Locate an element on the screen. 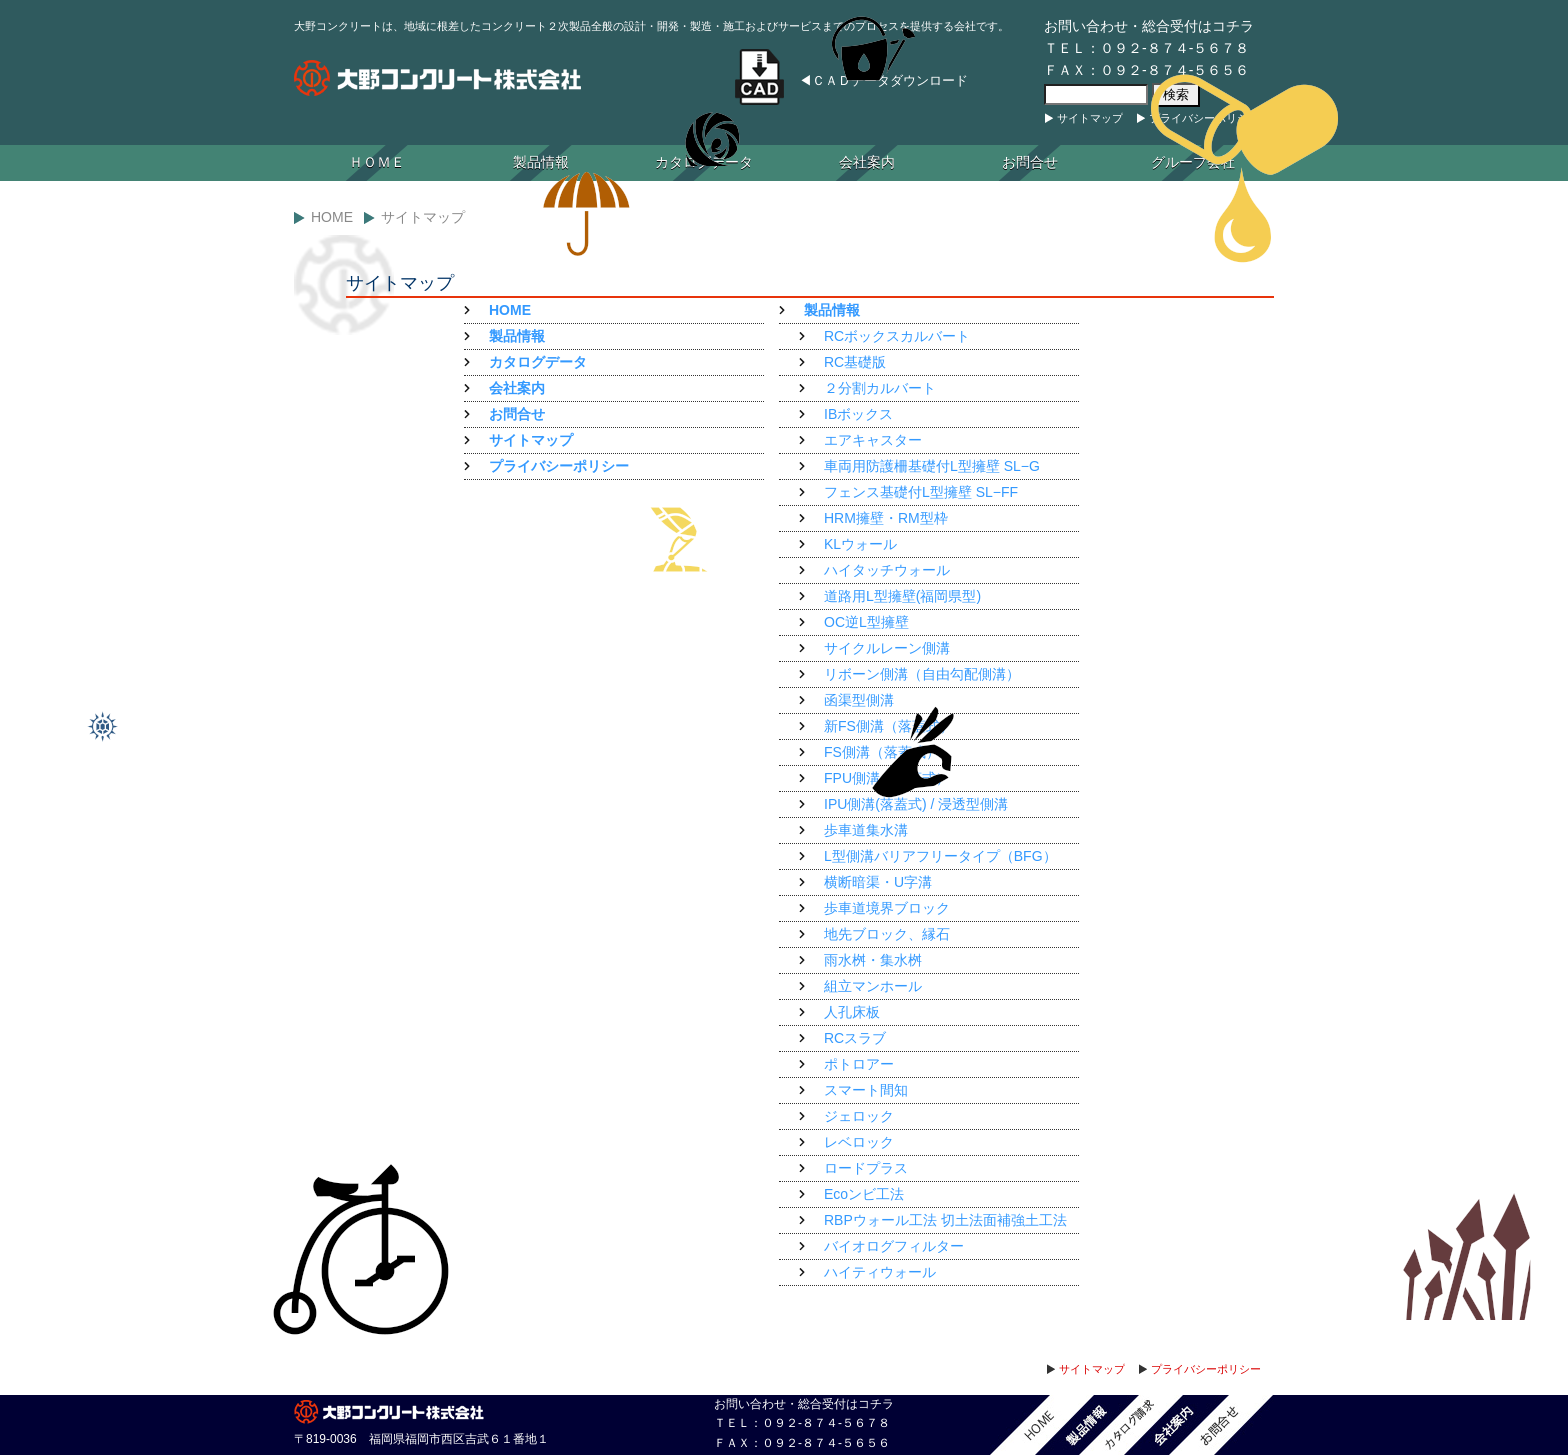  confirm or approve an action is located at coordinates (913, 752).